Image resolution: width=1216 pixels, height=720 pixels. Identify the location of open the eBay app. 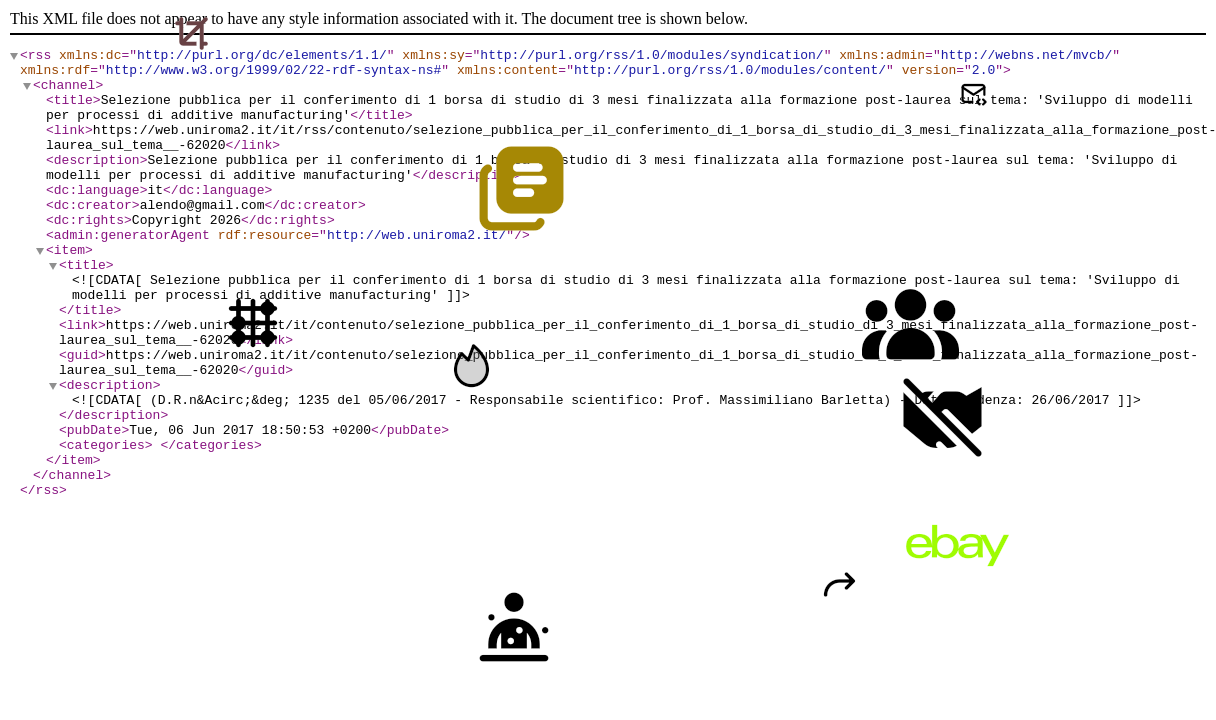
(957, 545).